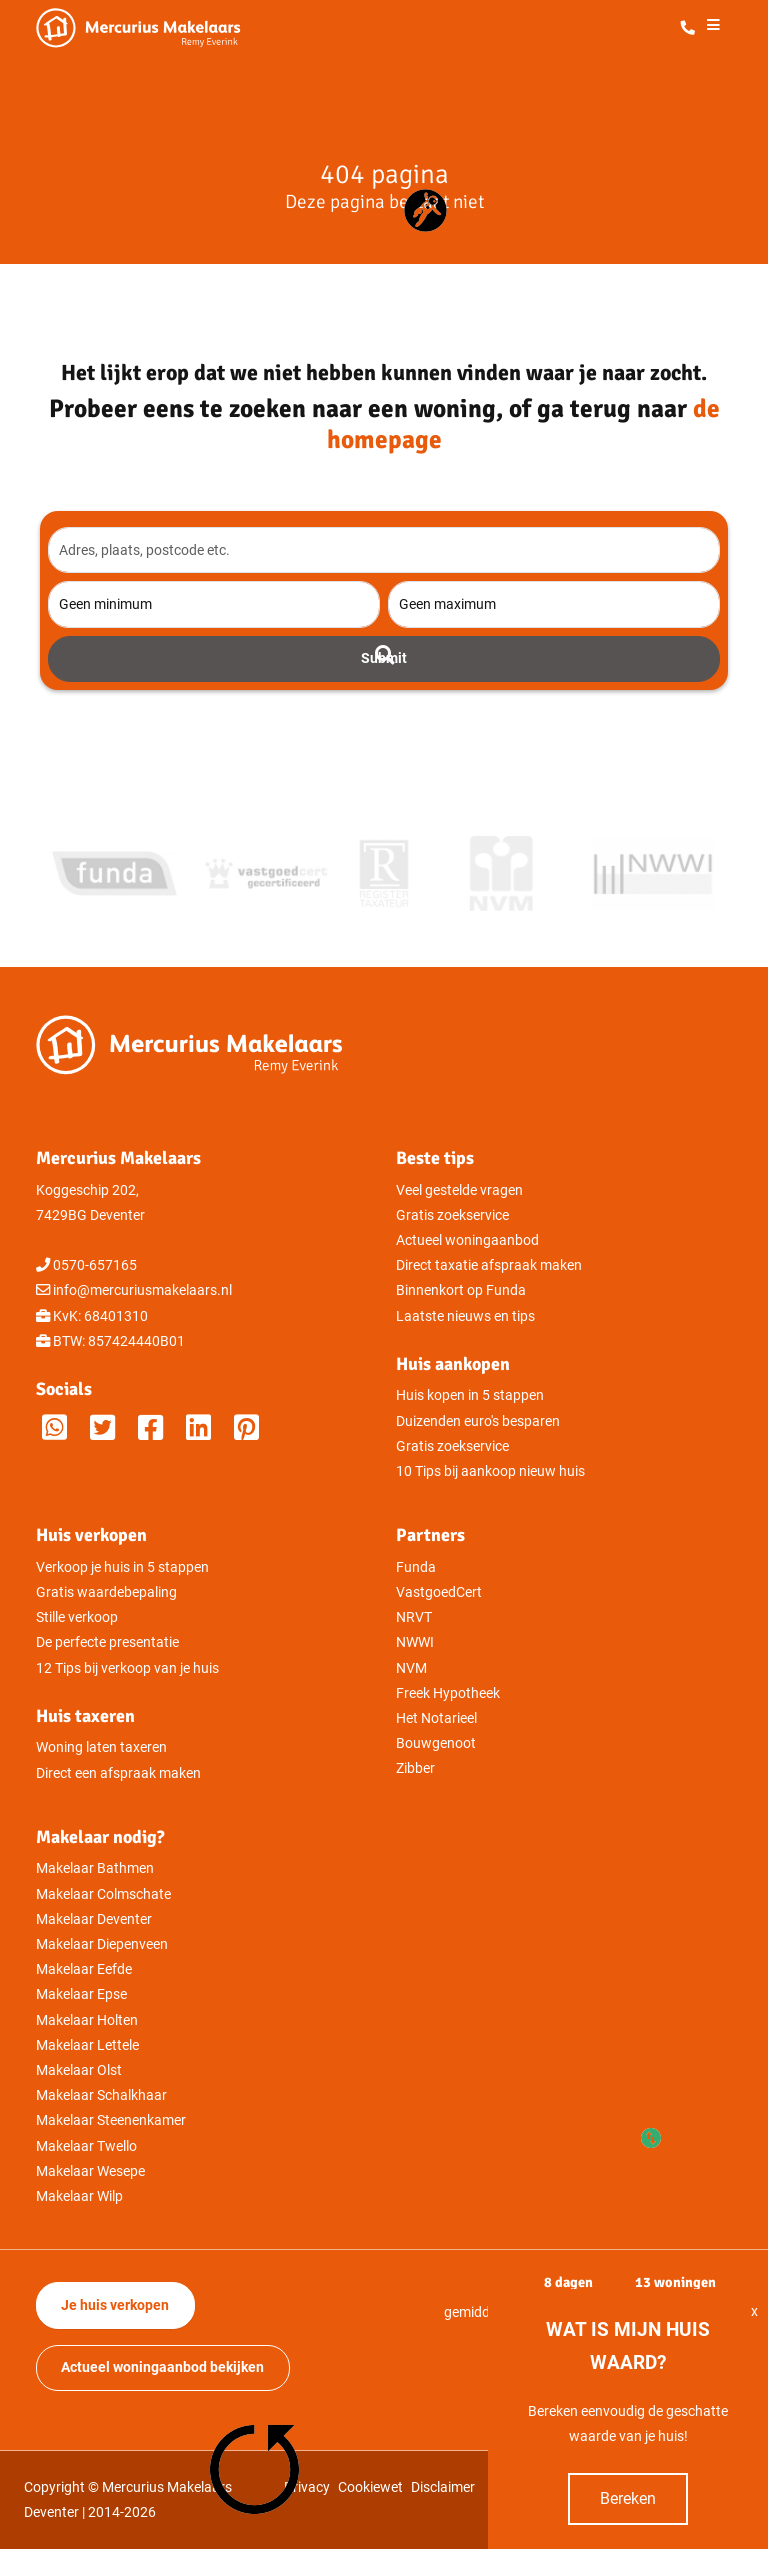 The image size is (768, 2549). What do you see at coordinates (425, 210) in the screenshot?
I see `grav CMS platform logo` at bounding box center [425, 210].